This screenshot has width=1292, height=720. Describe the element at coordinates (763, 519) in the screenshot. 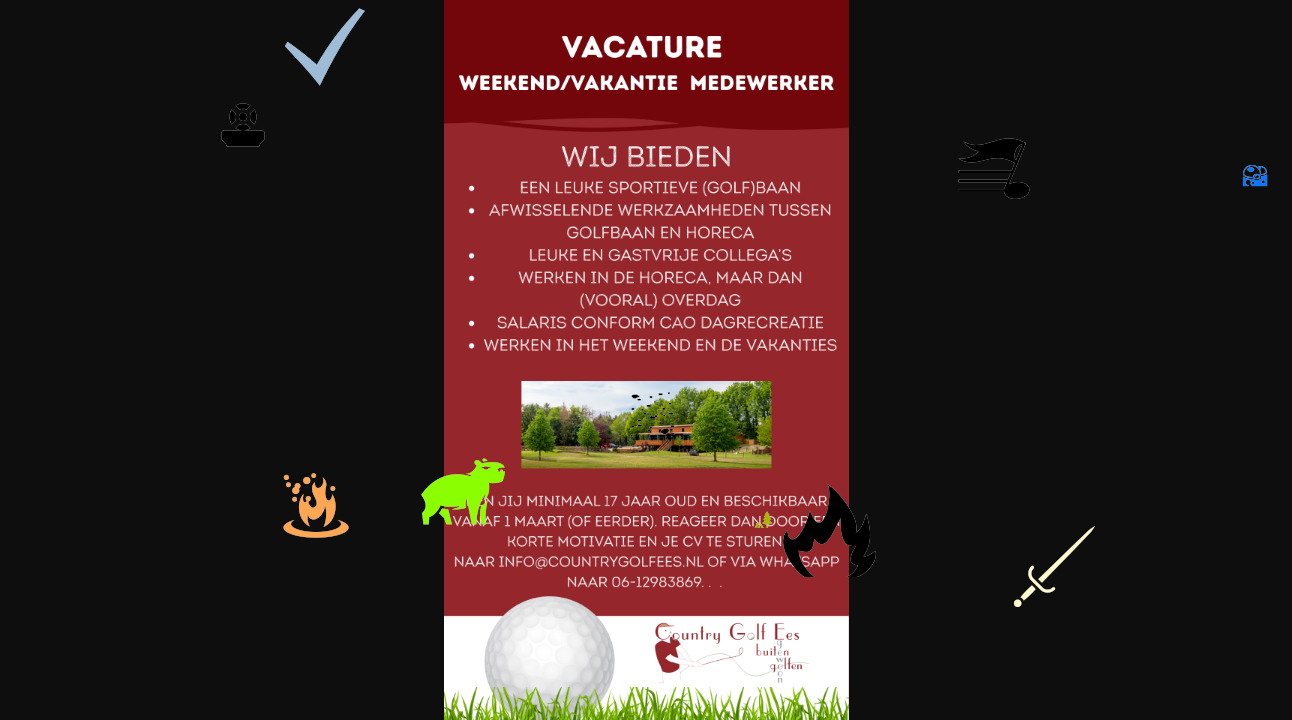

I see `set up camp in a forest area` at that location.